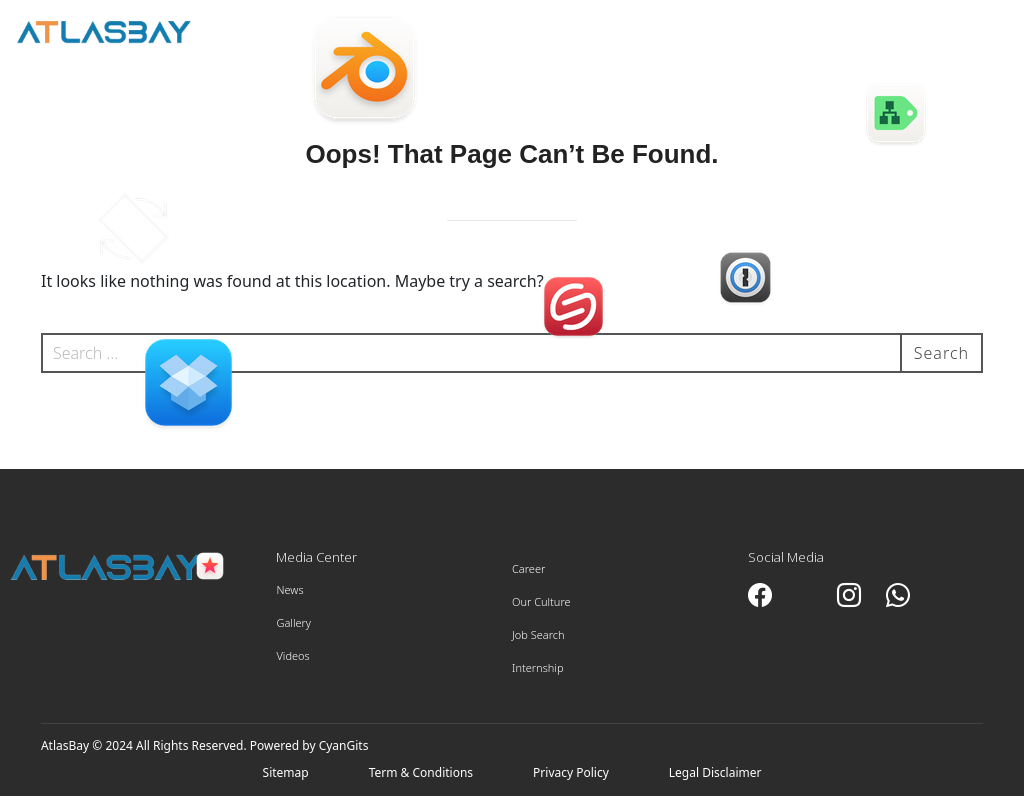 The width and height of the screenshot is (1024, 796). Describe the element at coordinates (210, 566) in the screenshot. I see `open bookmarks manager app` at that location.